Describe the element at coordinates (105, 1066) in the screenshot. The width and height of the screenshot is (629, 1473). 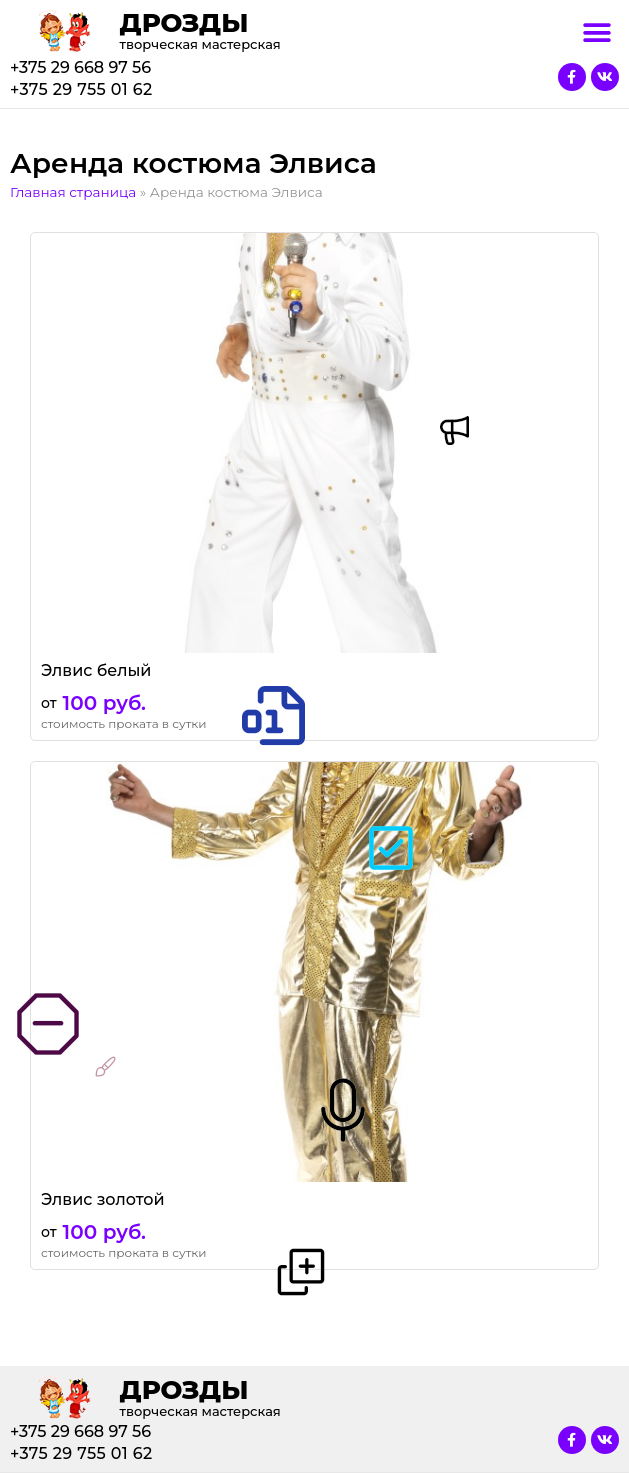
I see `customize appearance or theme settings` at that location.